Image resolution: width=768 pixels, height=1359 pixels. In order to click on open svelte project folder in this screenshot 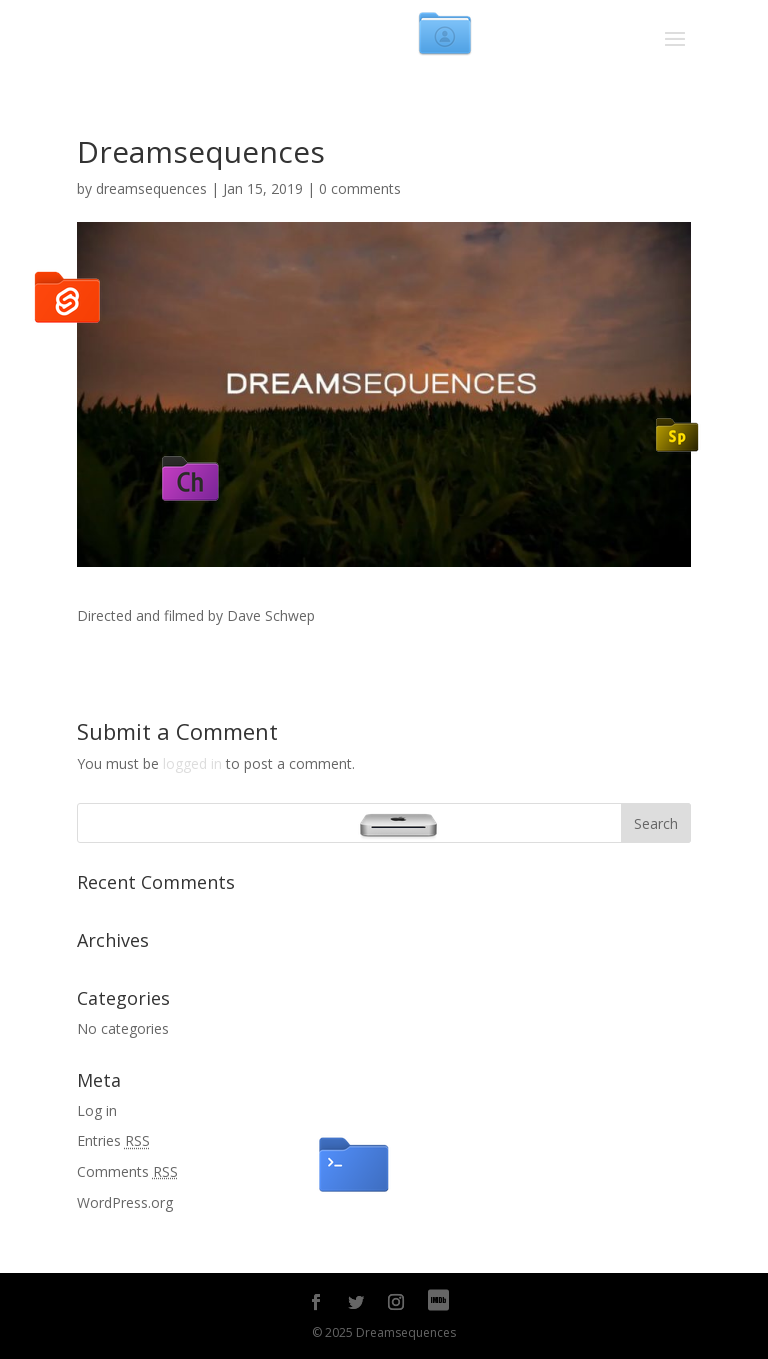, I will do `click(67, 299)`.